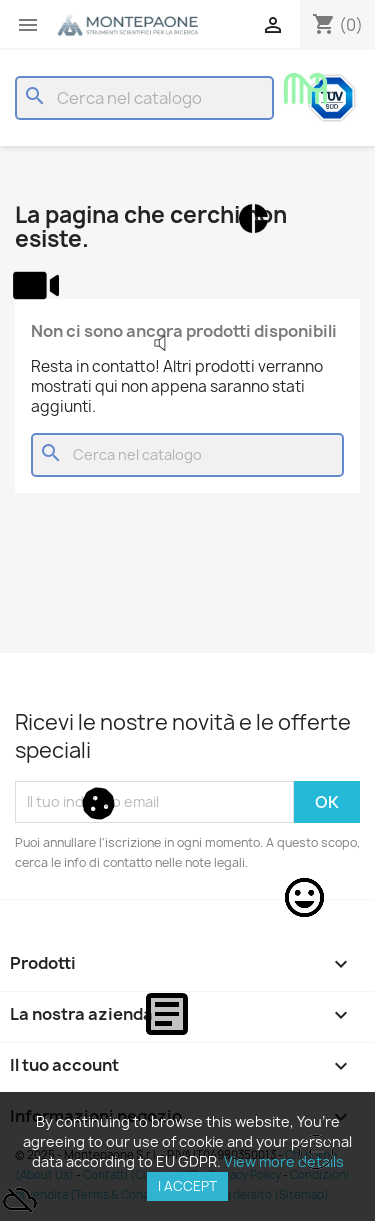 This screenshot has width=375, height=1221. What do you see at coordinates (305, 88) in the screenshot?
I see `access amusement park or theme park information` at bounding box center [305, 88].